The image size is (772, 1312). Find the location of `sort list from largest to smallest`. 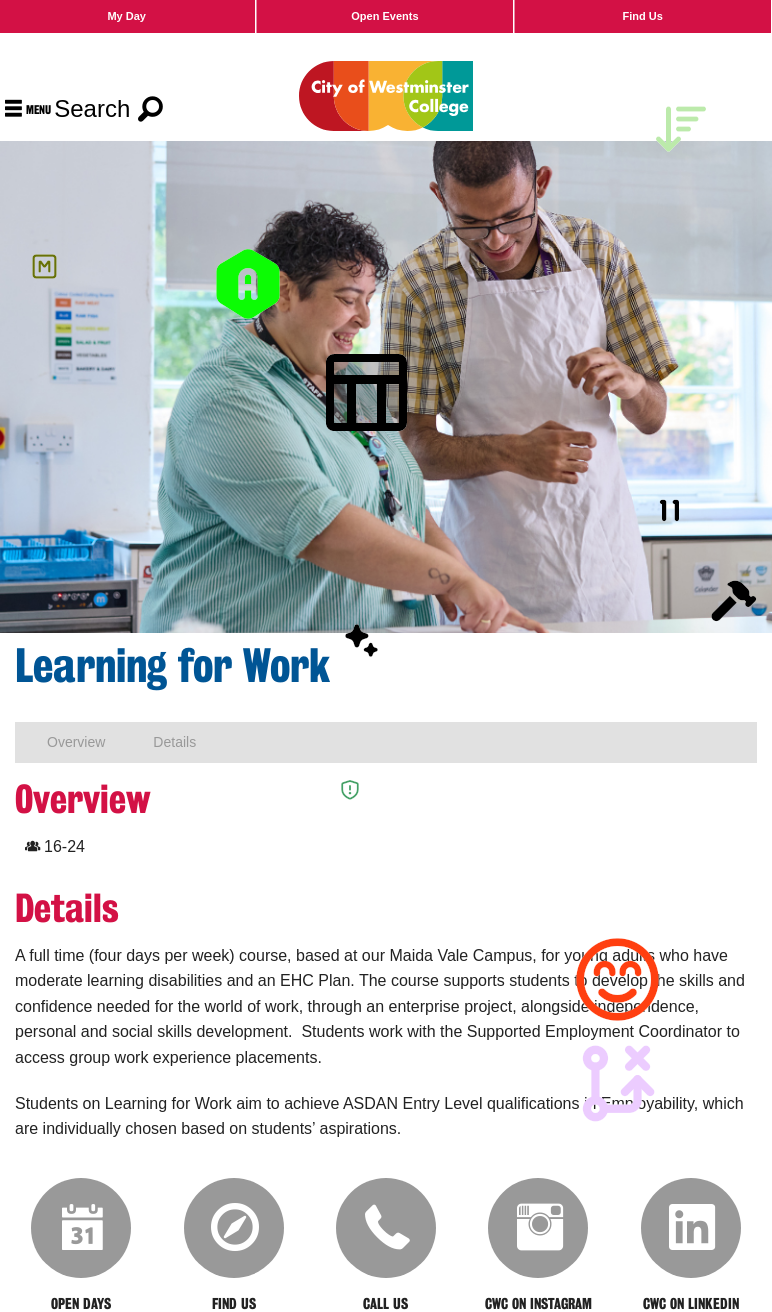

sort list from largest to smallest is located at coordinates (681, 129).